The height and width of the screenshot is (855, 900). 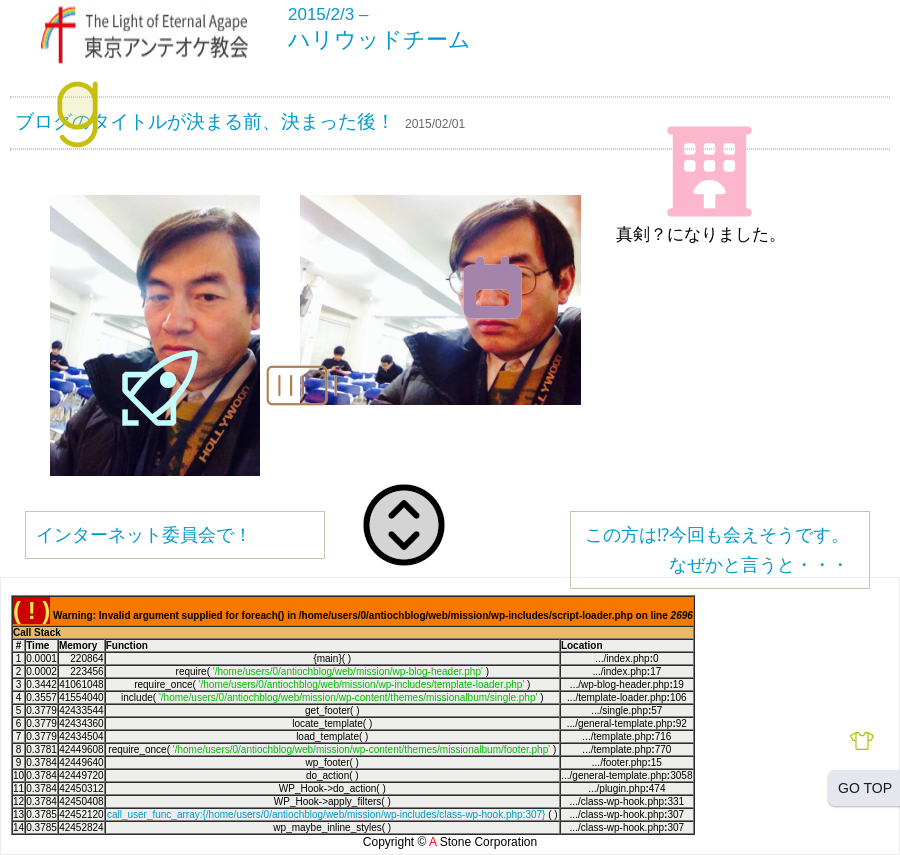 I want to click on browse clothing or apparel items, so click(x=862, y=741).